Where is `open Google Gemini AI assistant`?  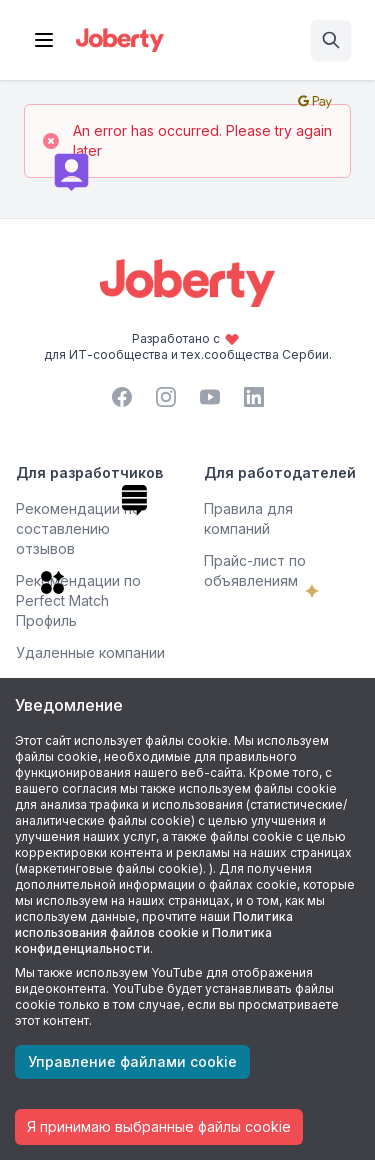
open Google Gemini AI assistant is located at coordinates (312, 591).